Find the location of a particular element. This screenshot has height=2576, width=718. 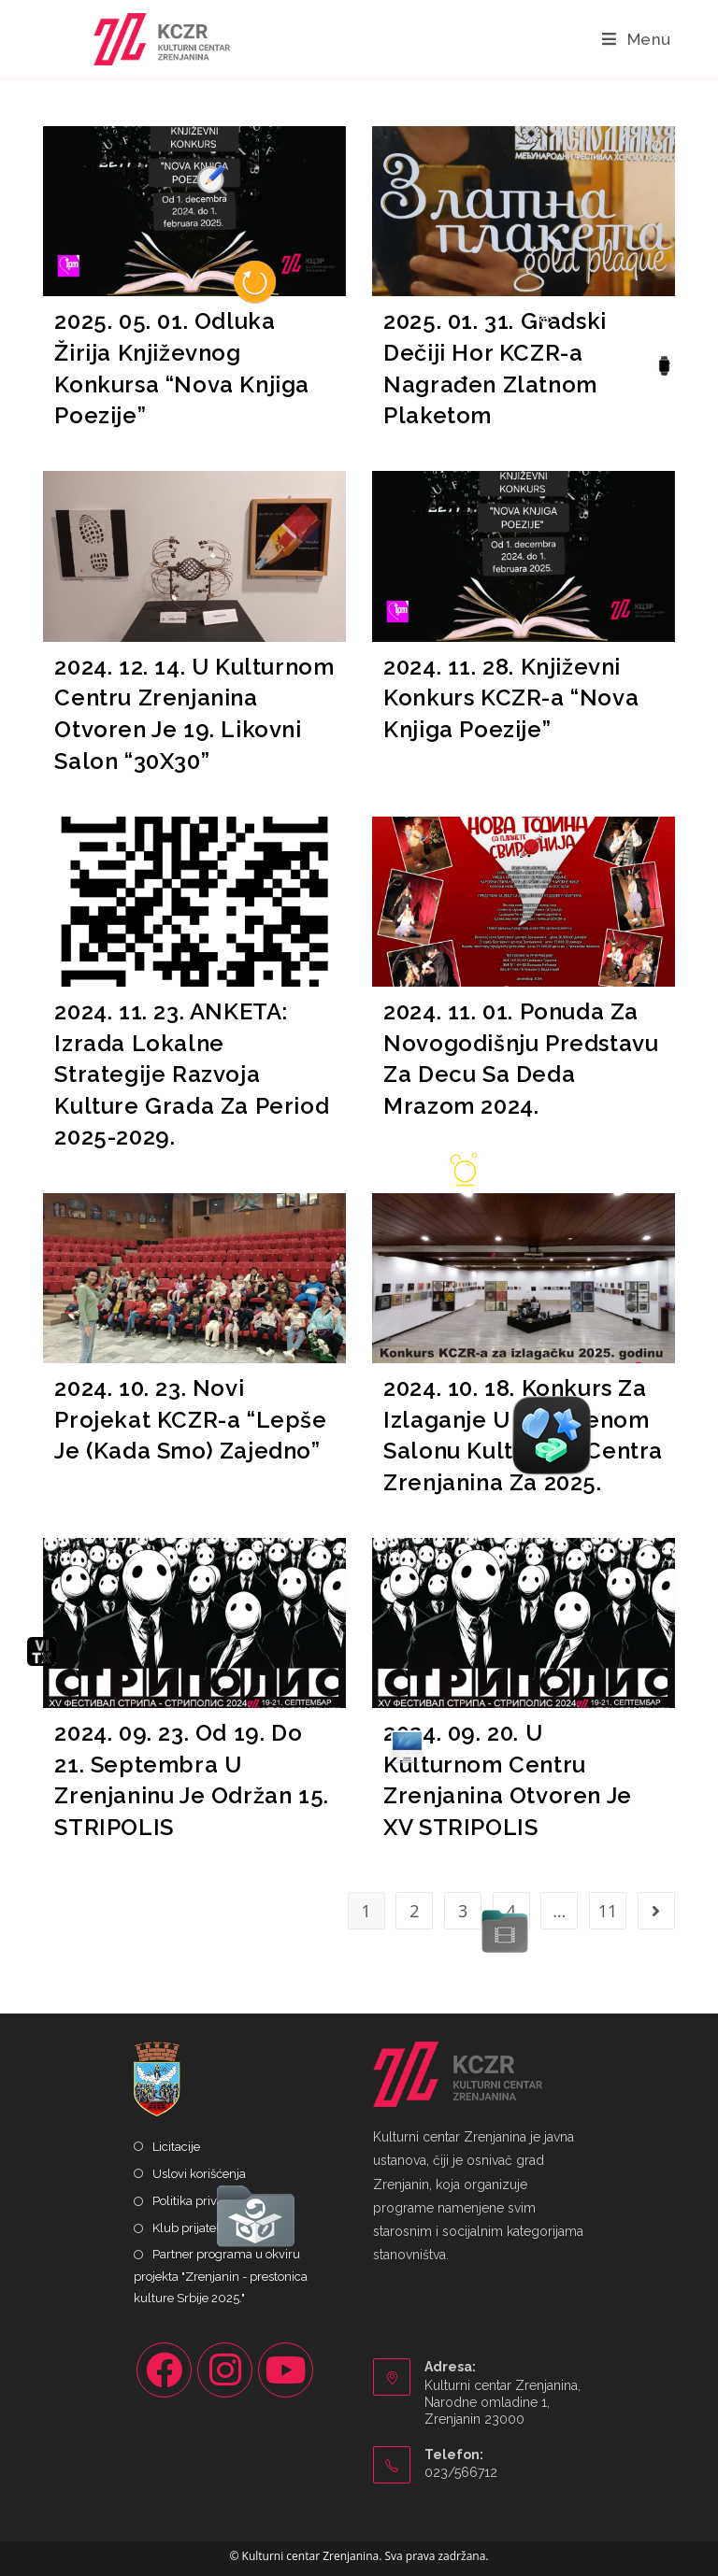

apple watch series 6 device icon is located at coordinates (664, 365).